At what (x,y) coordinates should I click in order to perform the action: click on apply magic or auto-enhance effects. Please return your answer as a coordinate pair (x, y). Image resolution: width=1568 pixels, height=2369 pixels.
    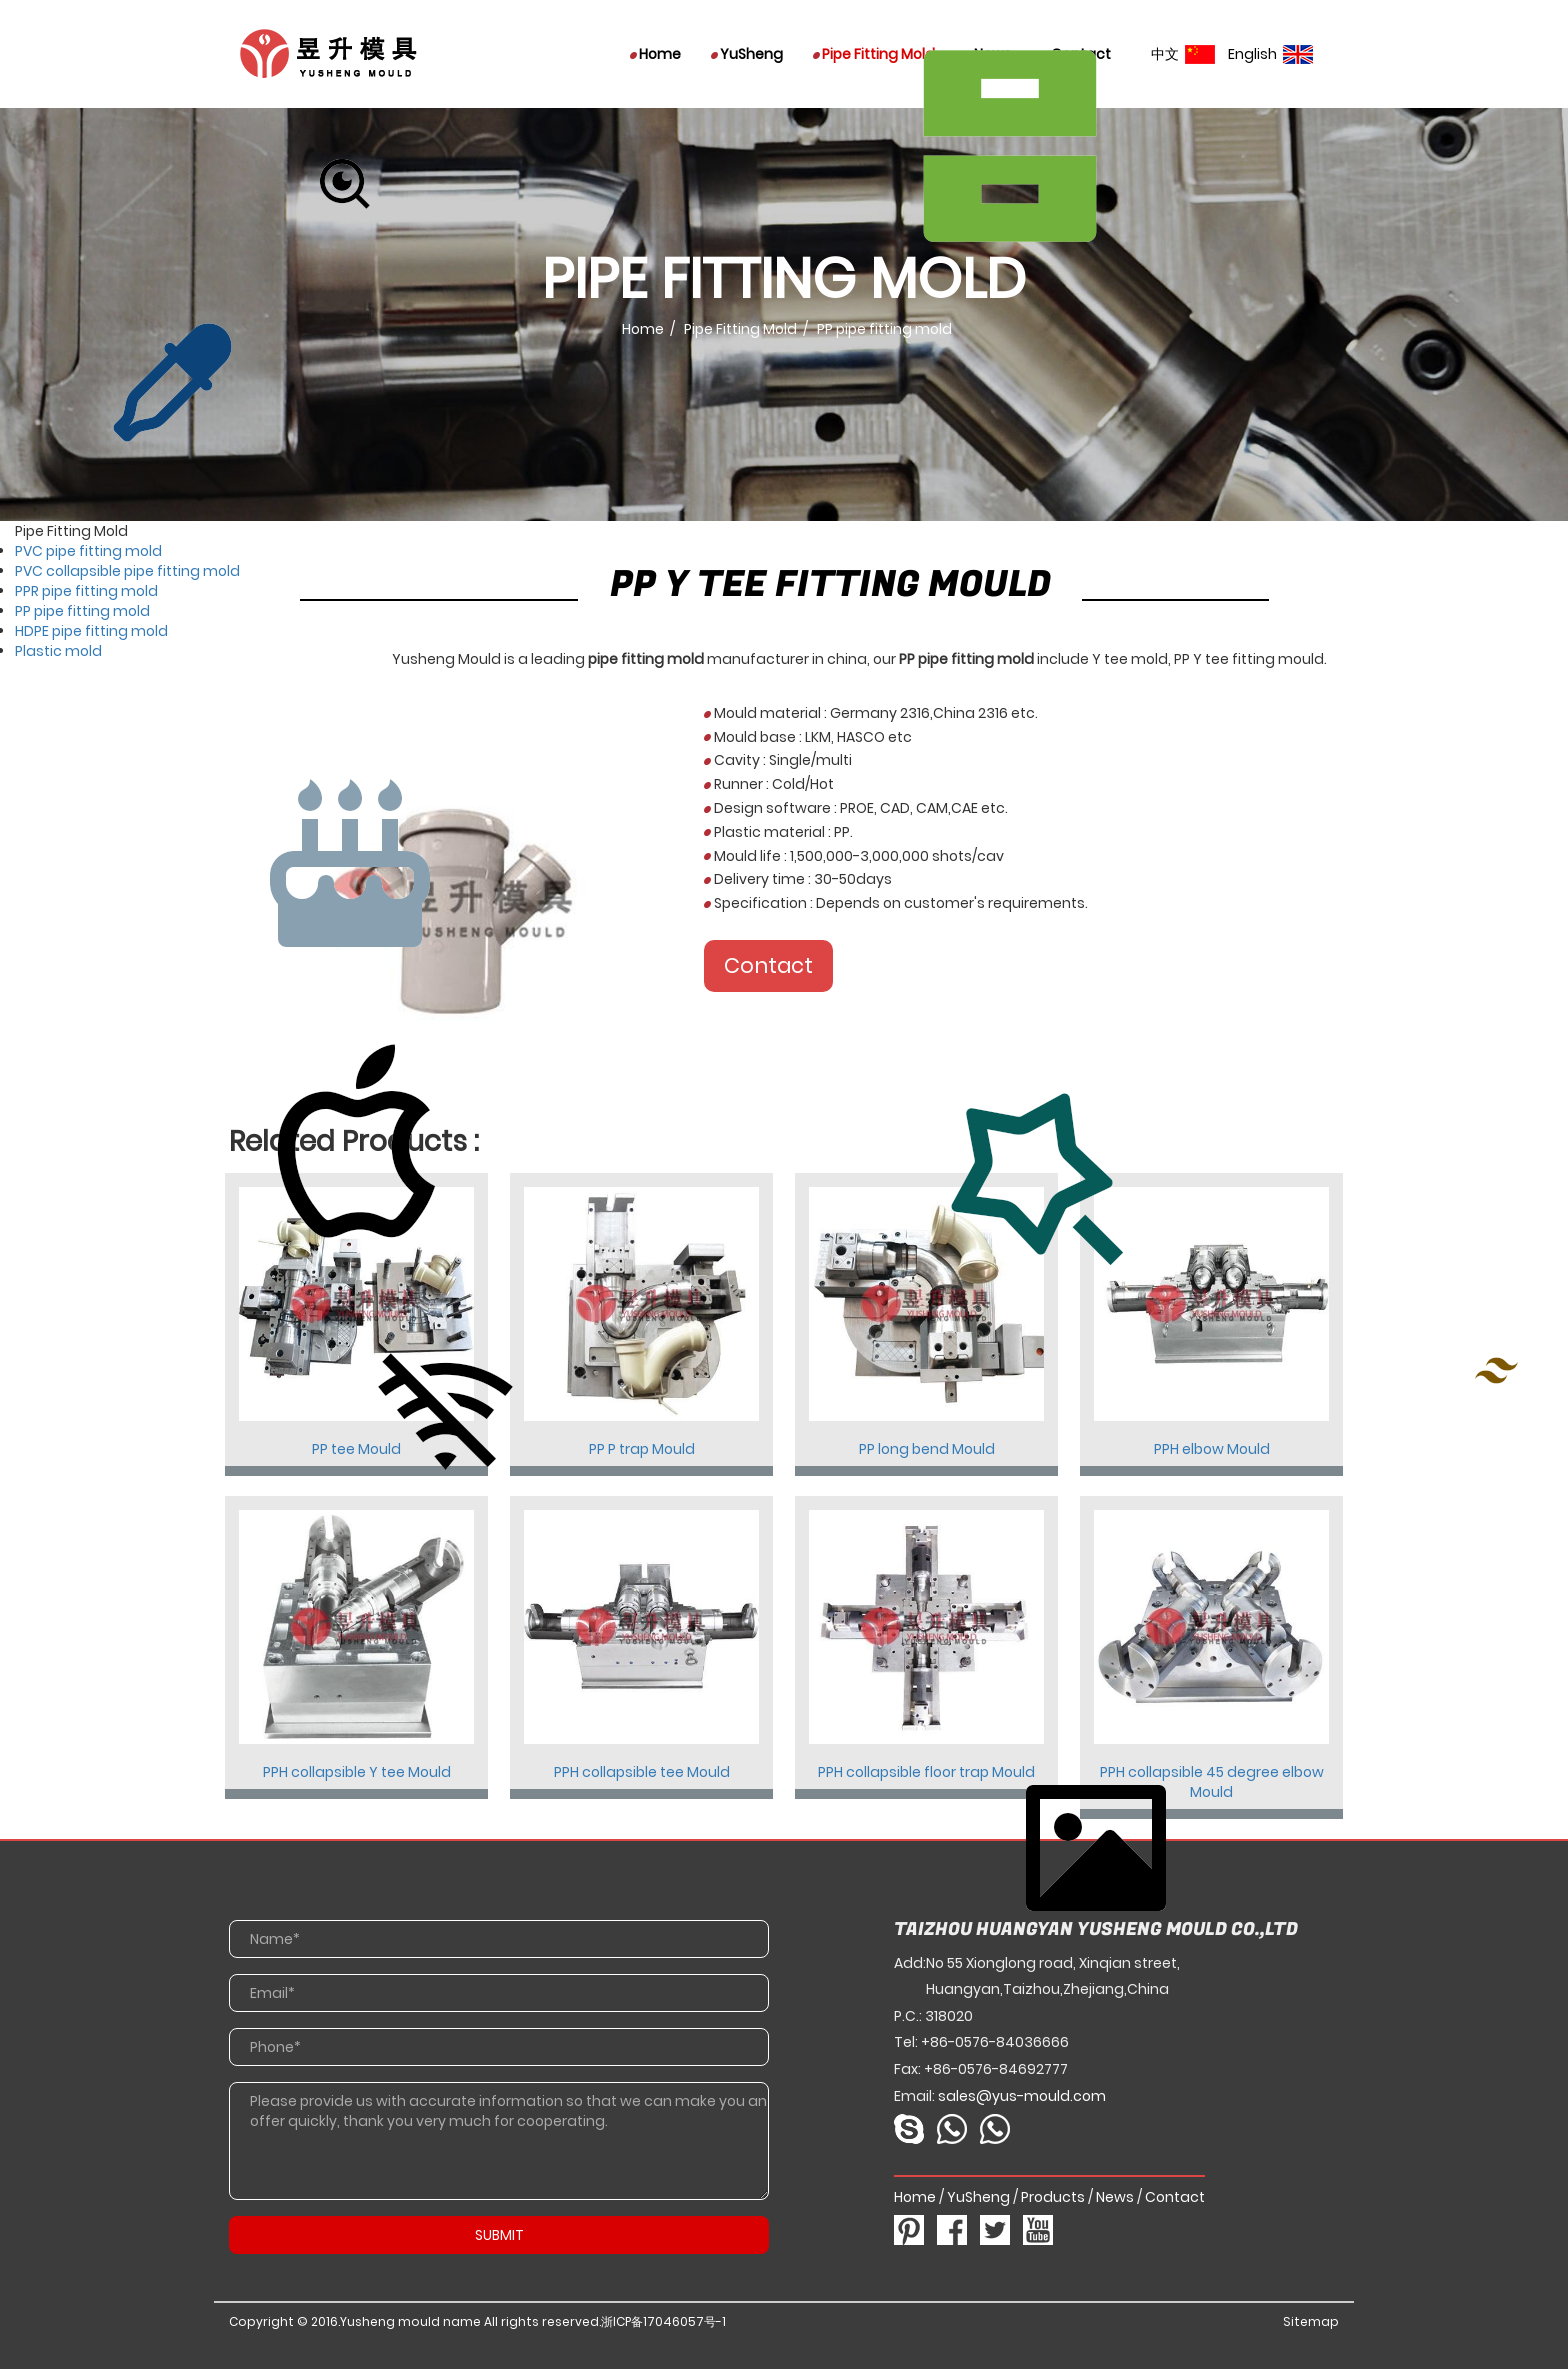
    Looking at the image, I should click on (1036, 1178).